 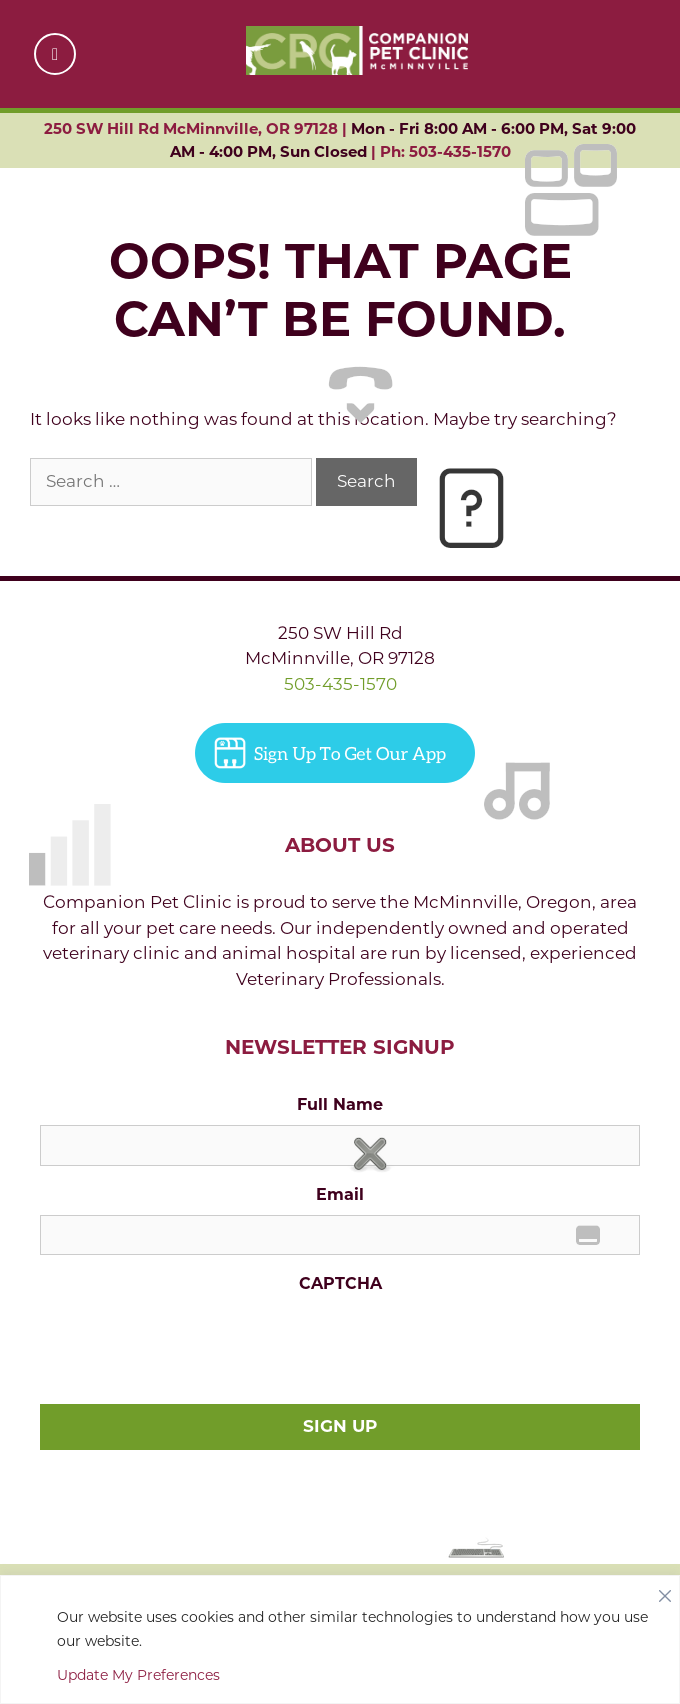 I want to click on end or hang up a call, so click(x=360, y=389).